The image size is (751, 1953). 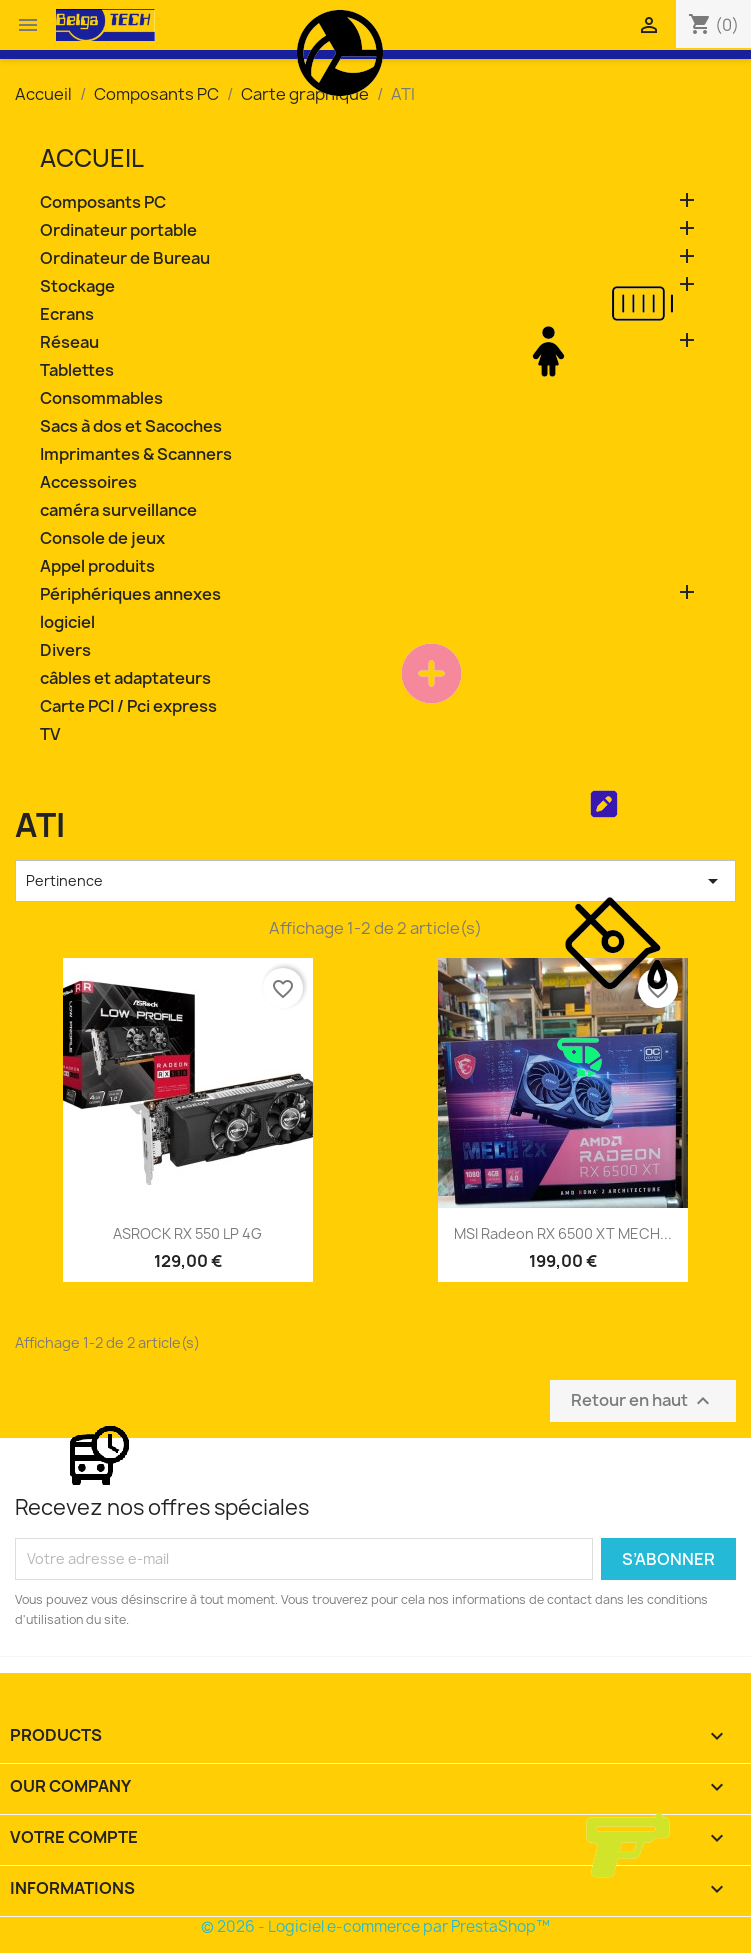 I want to click on indicates seafood or shellfish menu items, so click(x=579, y=1057).